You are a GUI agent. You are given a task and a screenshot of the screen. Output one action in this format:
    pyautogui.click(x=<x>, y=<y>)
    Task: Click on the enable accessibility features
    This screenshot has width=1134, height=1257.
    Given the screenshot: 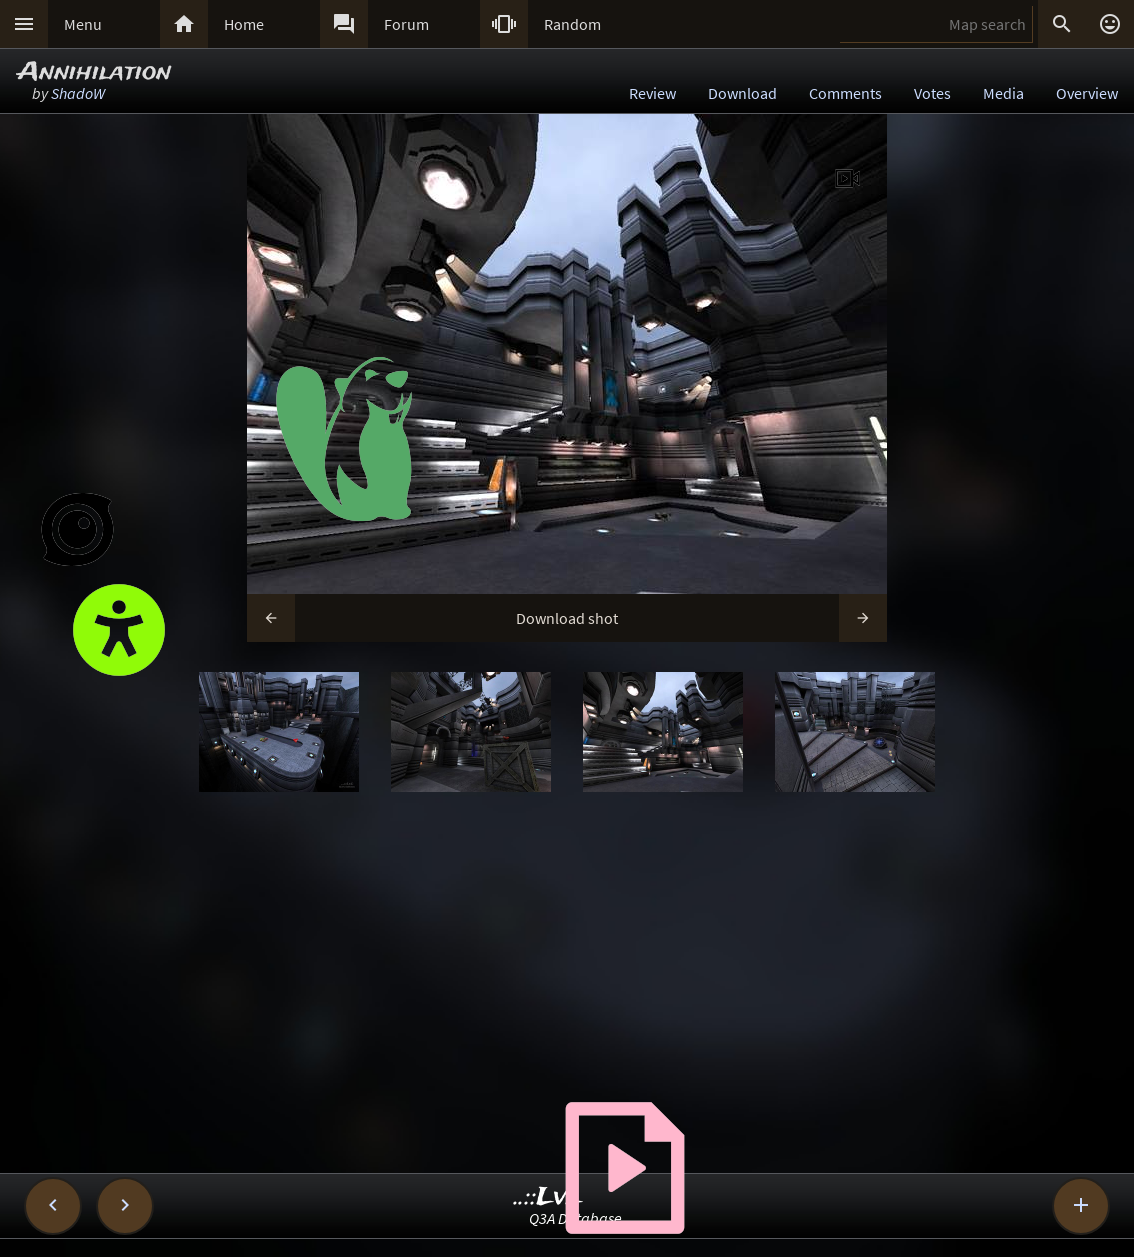 What is the action you would take?
    pyautogui.click(x=119, y=630)
    